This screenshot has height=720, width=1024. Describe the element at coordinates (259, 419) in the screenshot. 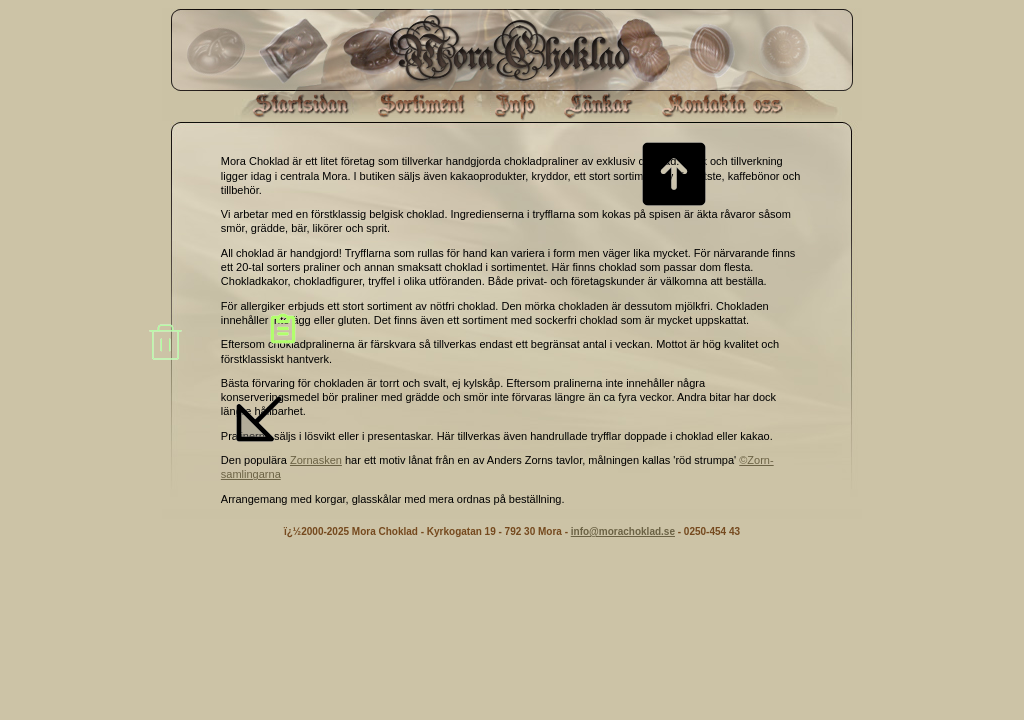

I see `navigate to previous or back-left content` at that location.